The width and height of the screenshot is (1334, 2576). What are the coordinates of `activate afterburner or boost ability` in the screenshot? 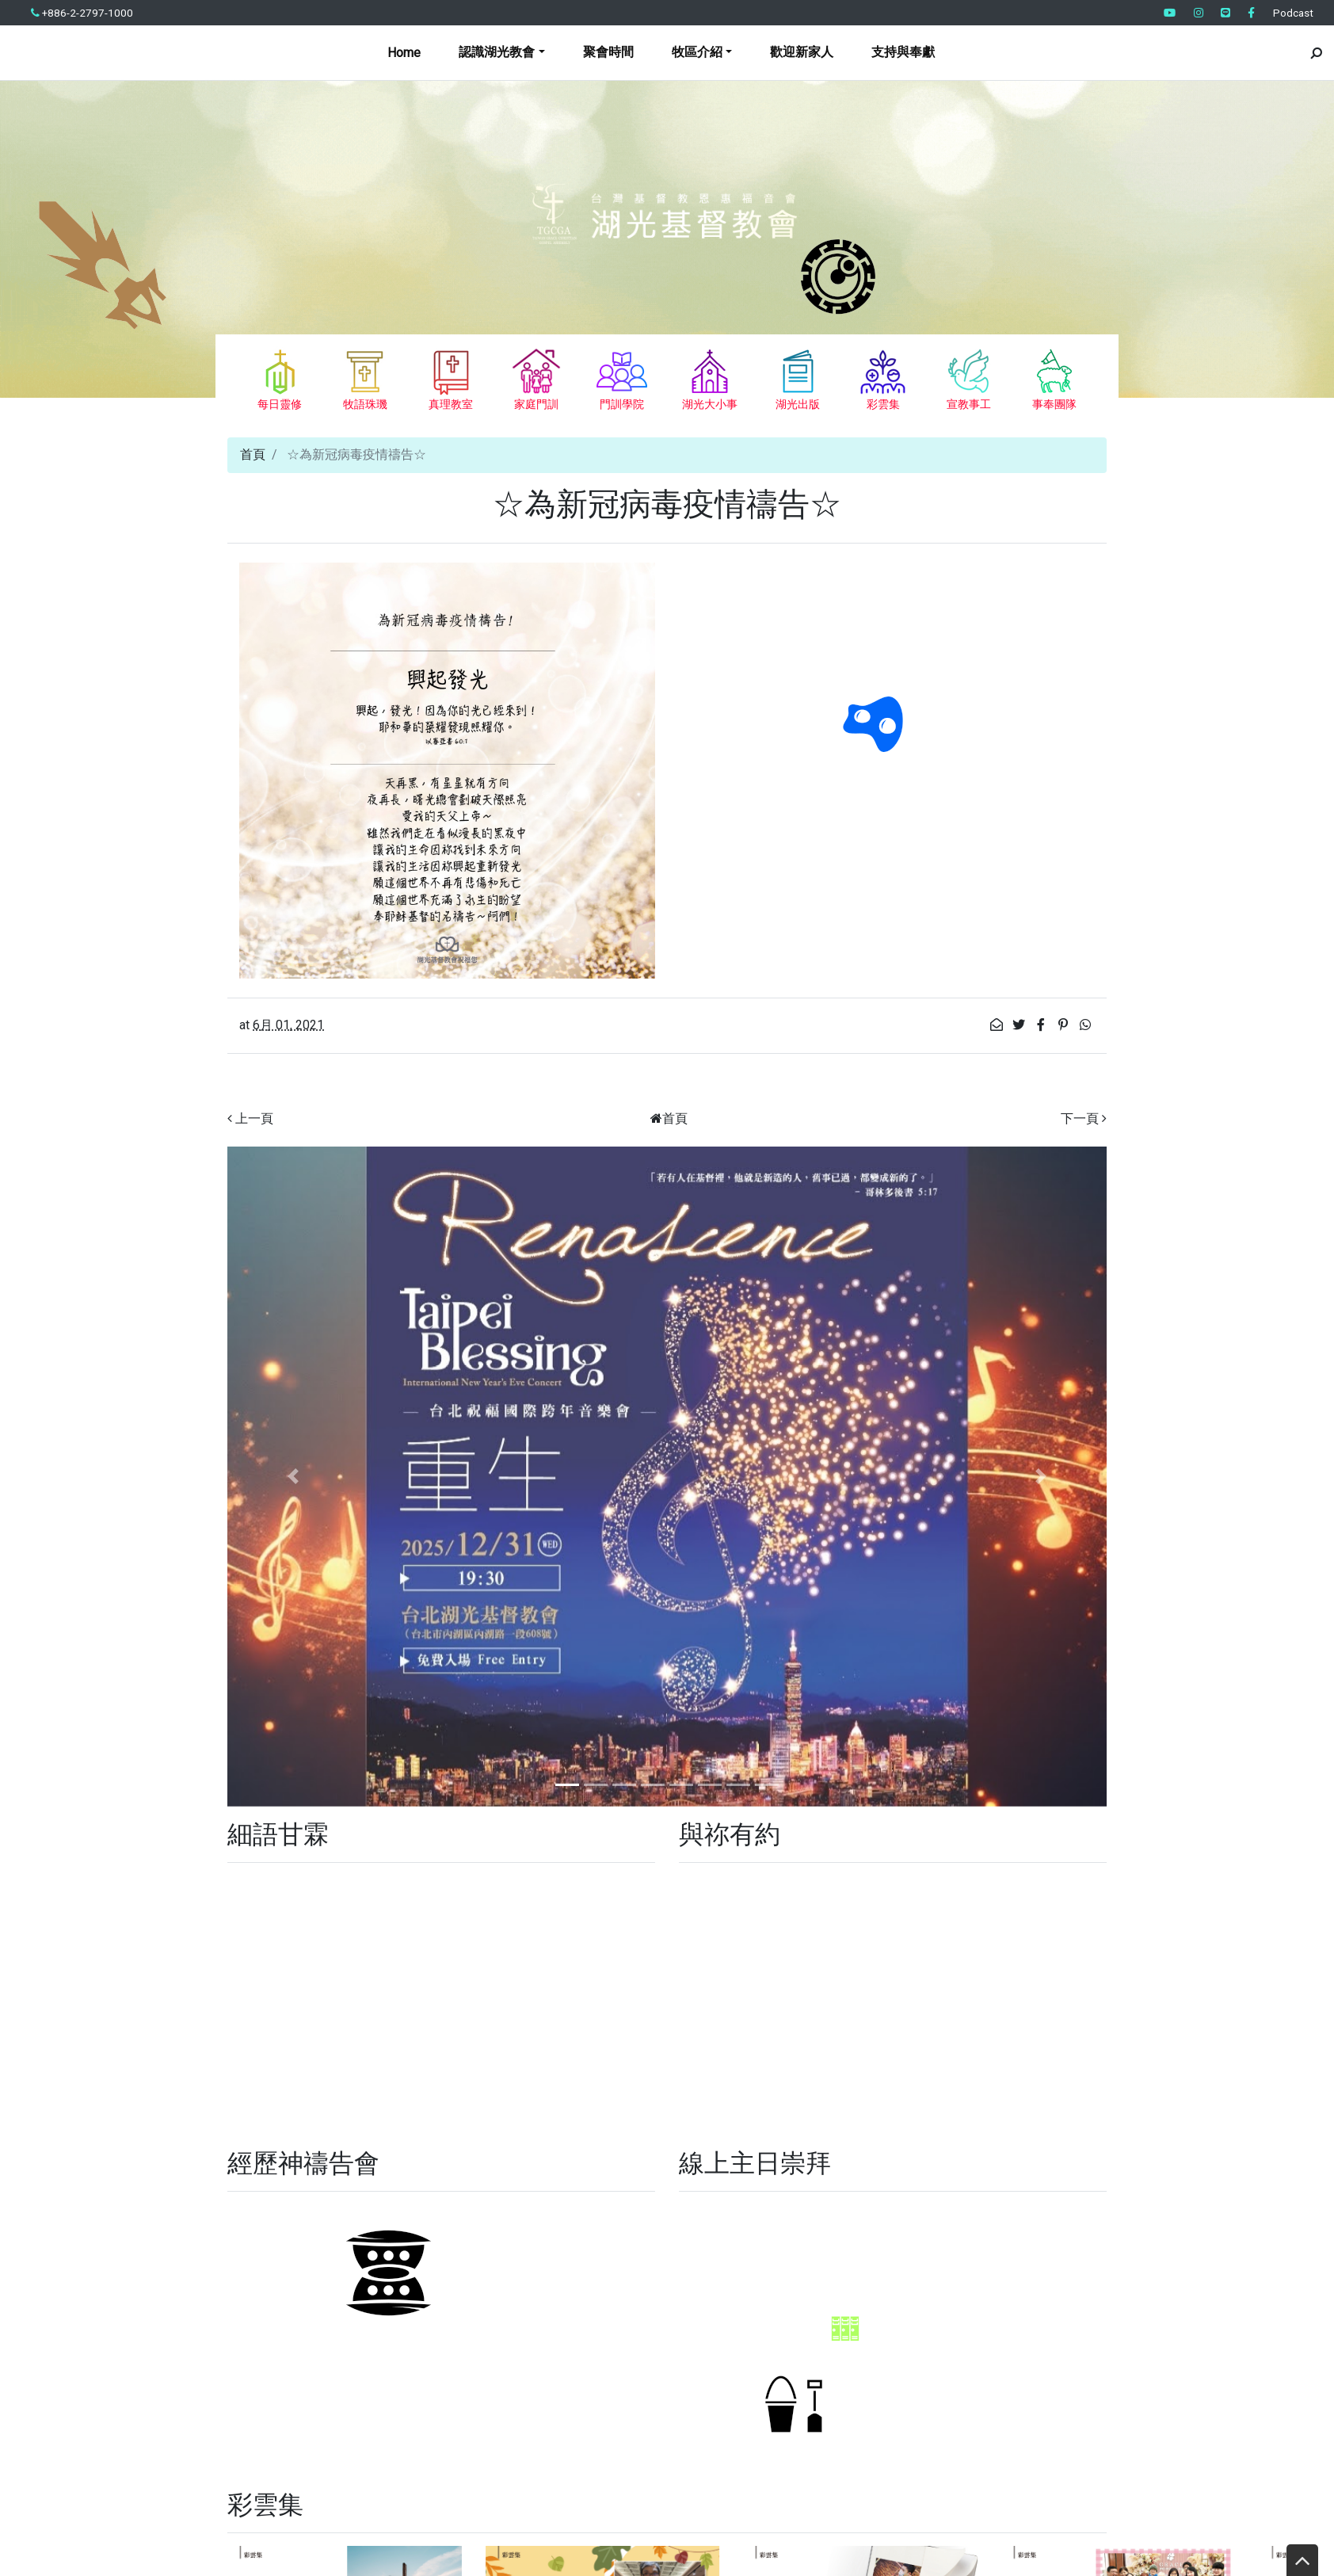 It's located at (104, 266).